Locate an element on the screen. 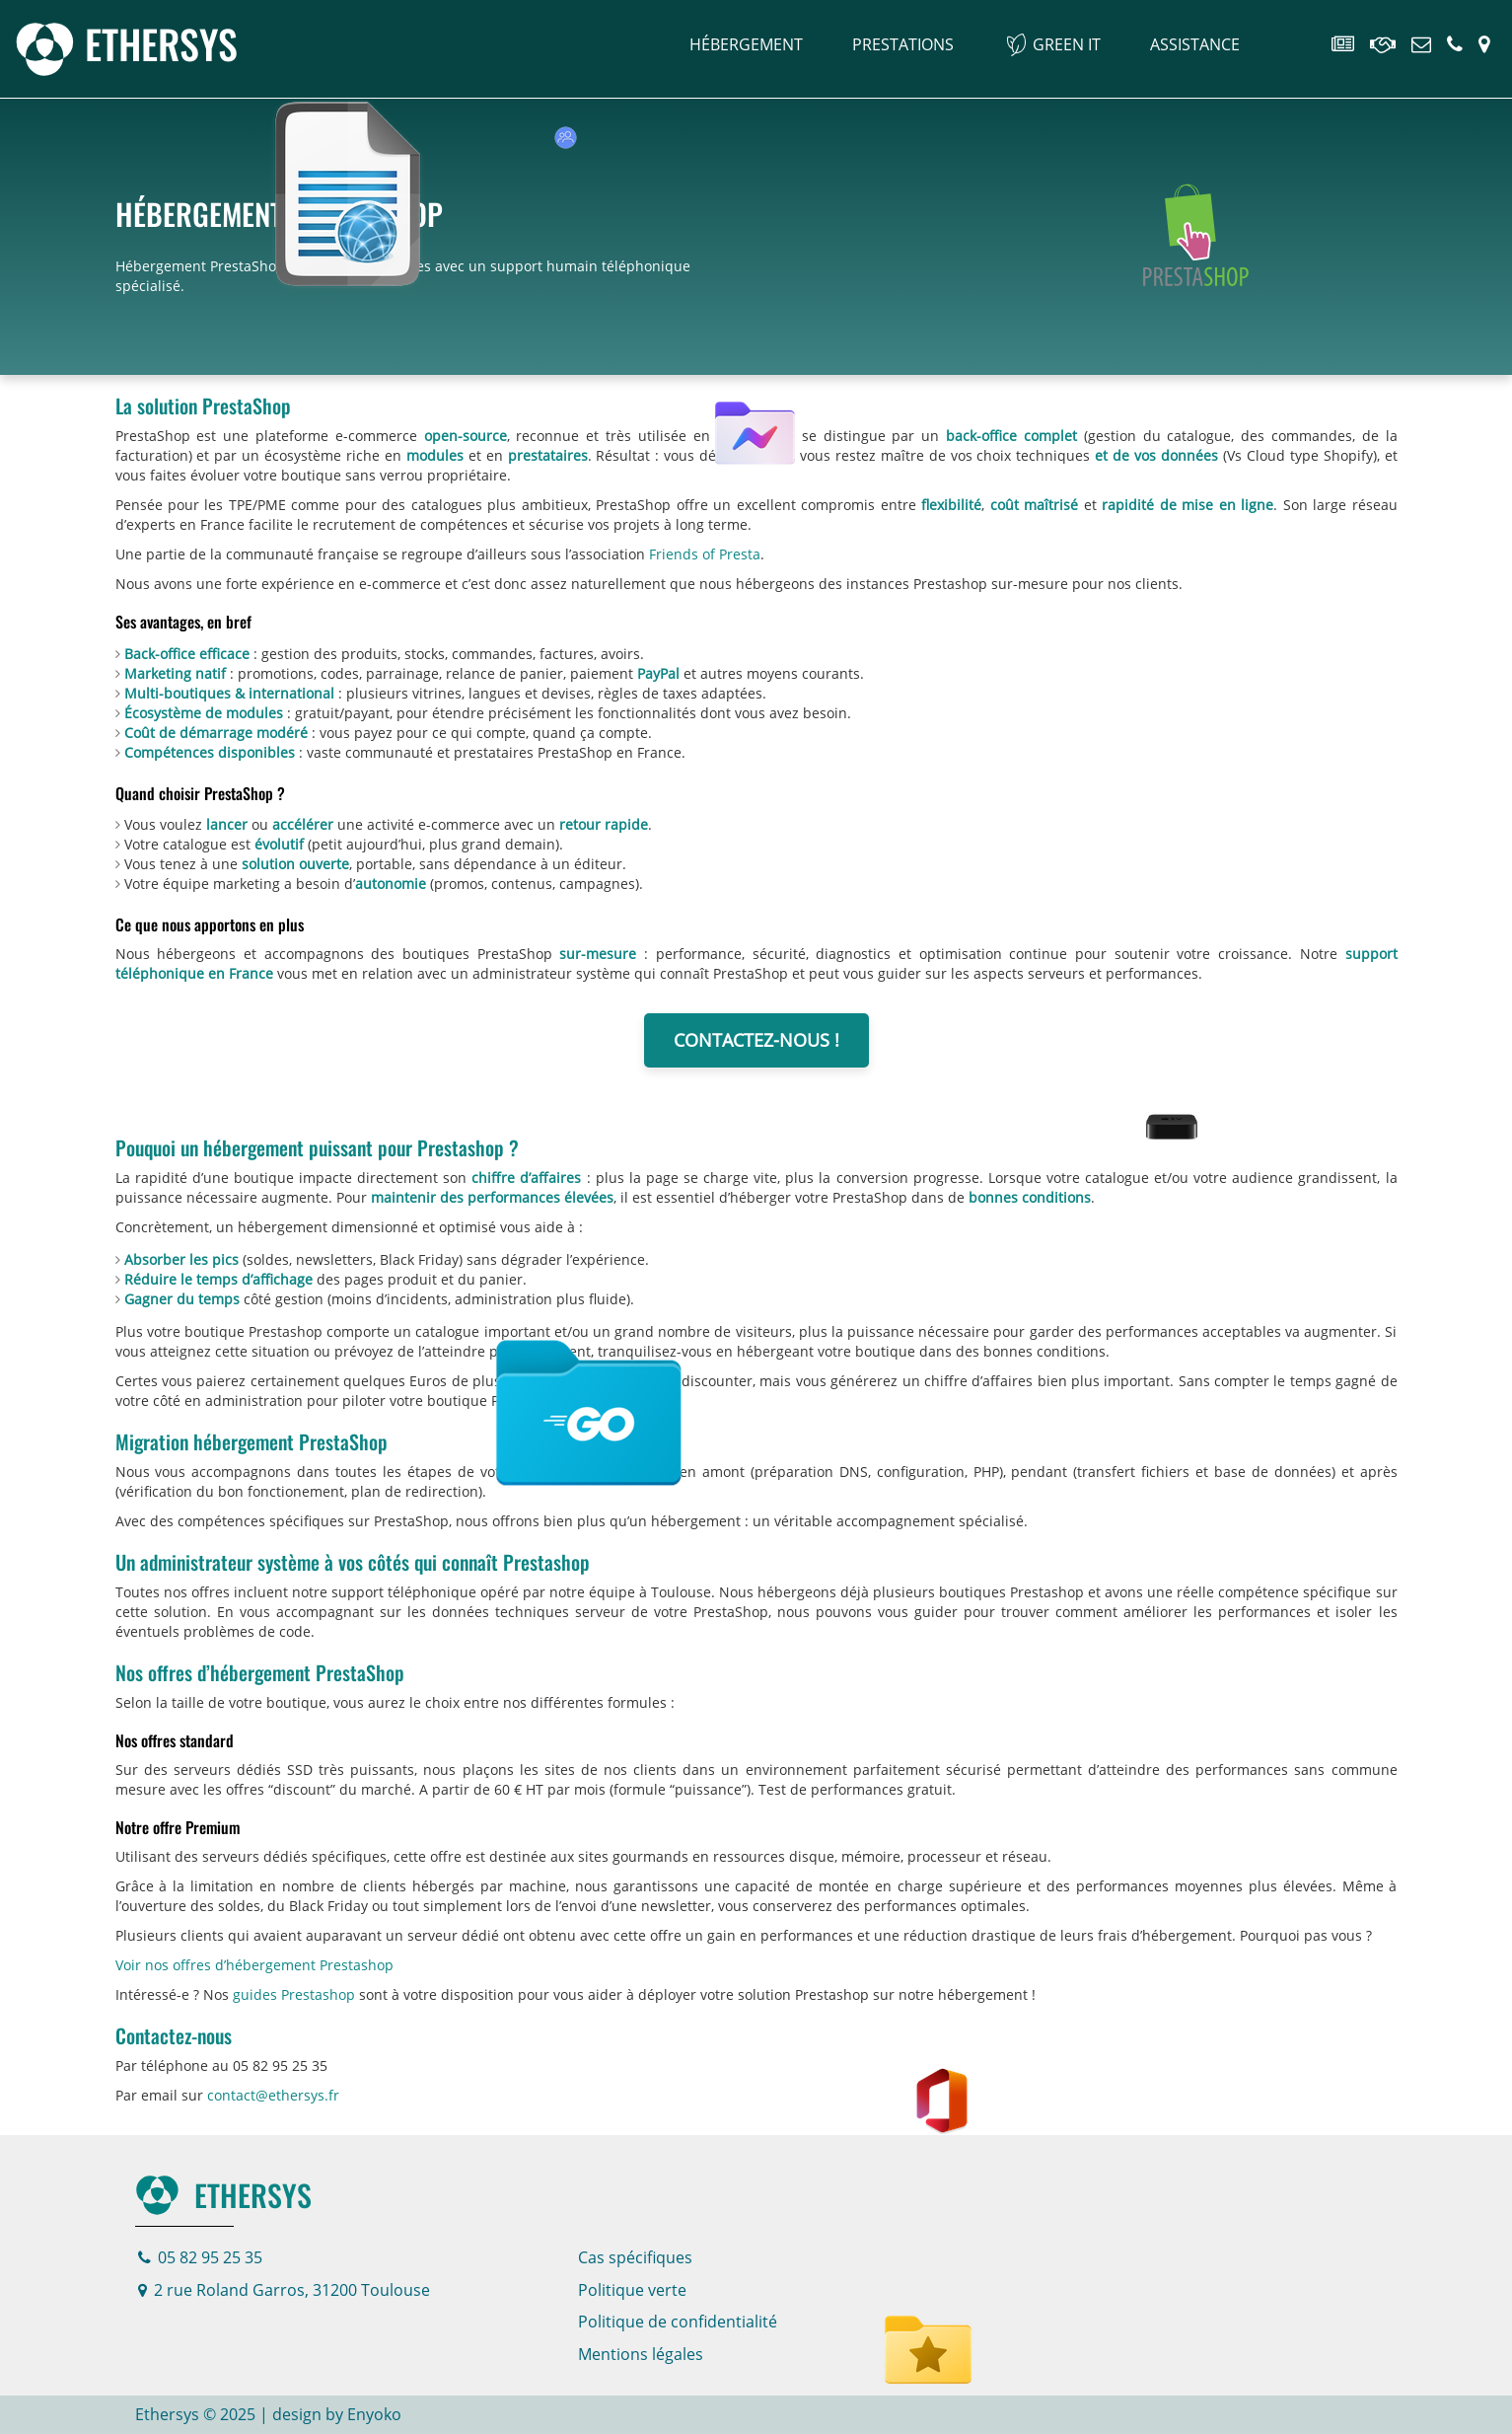 This screenshot has height=2434, width=1512. open folder containing Go language projects is located at coordinates (588, 1418).